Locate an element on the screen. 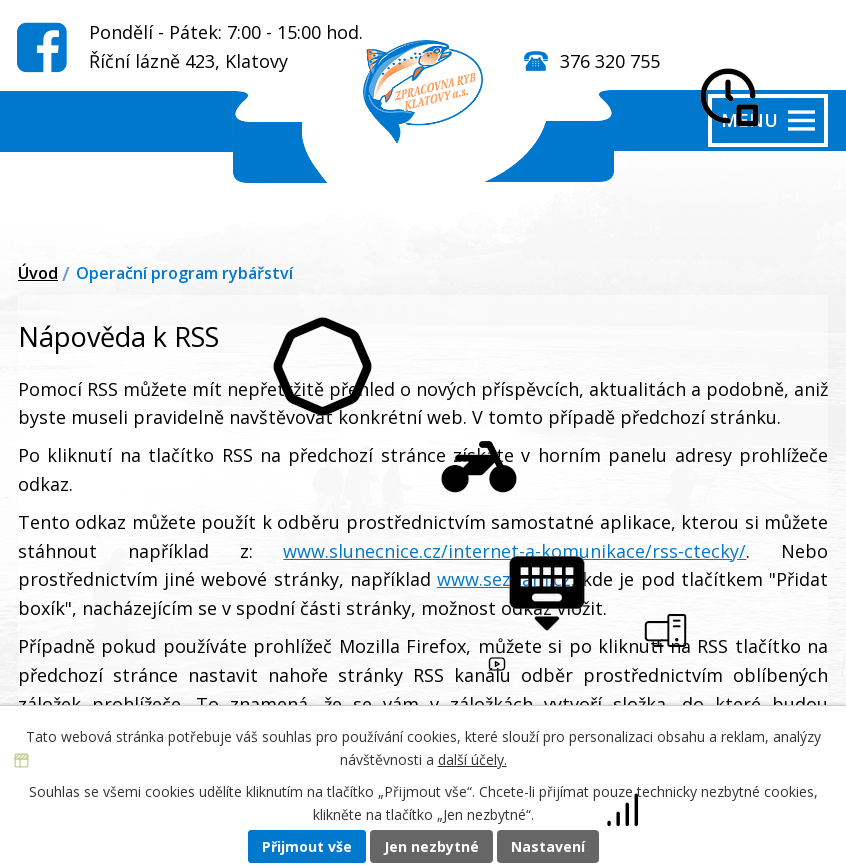  hide the on-screen keyboard is located at coordinates (547, 590).